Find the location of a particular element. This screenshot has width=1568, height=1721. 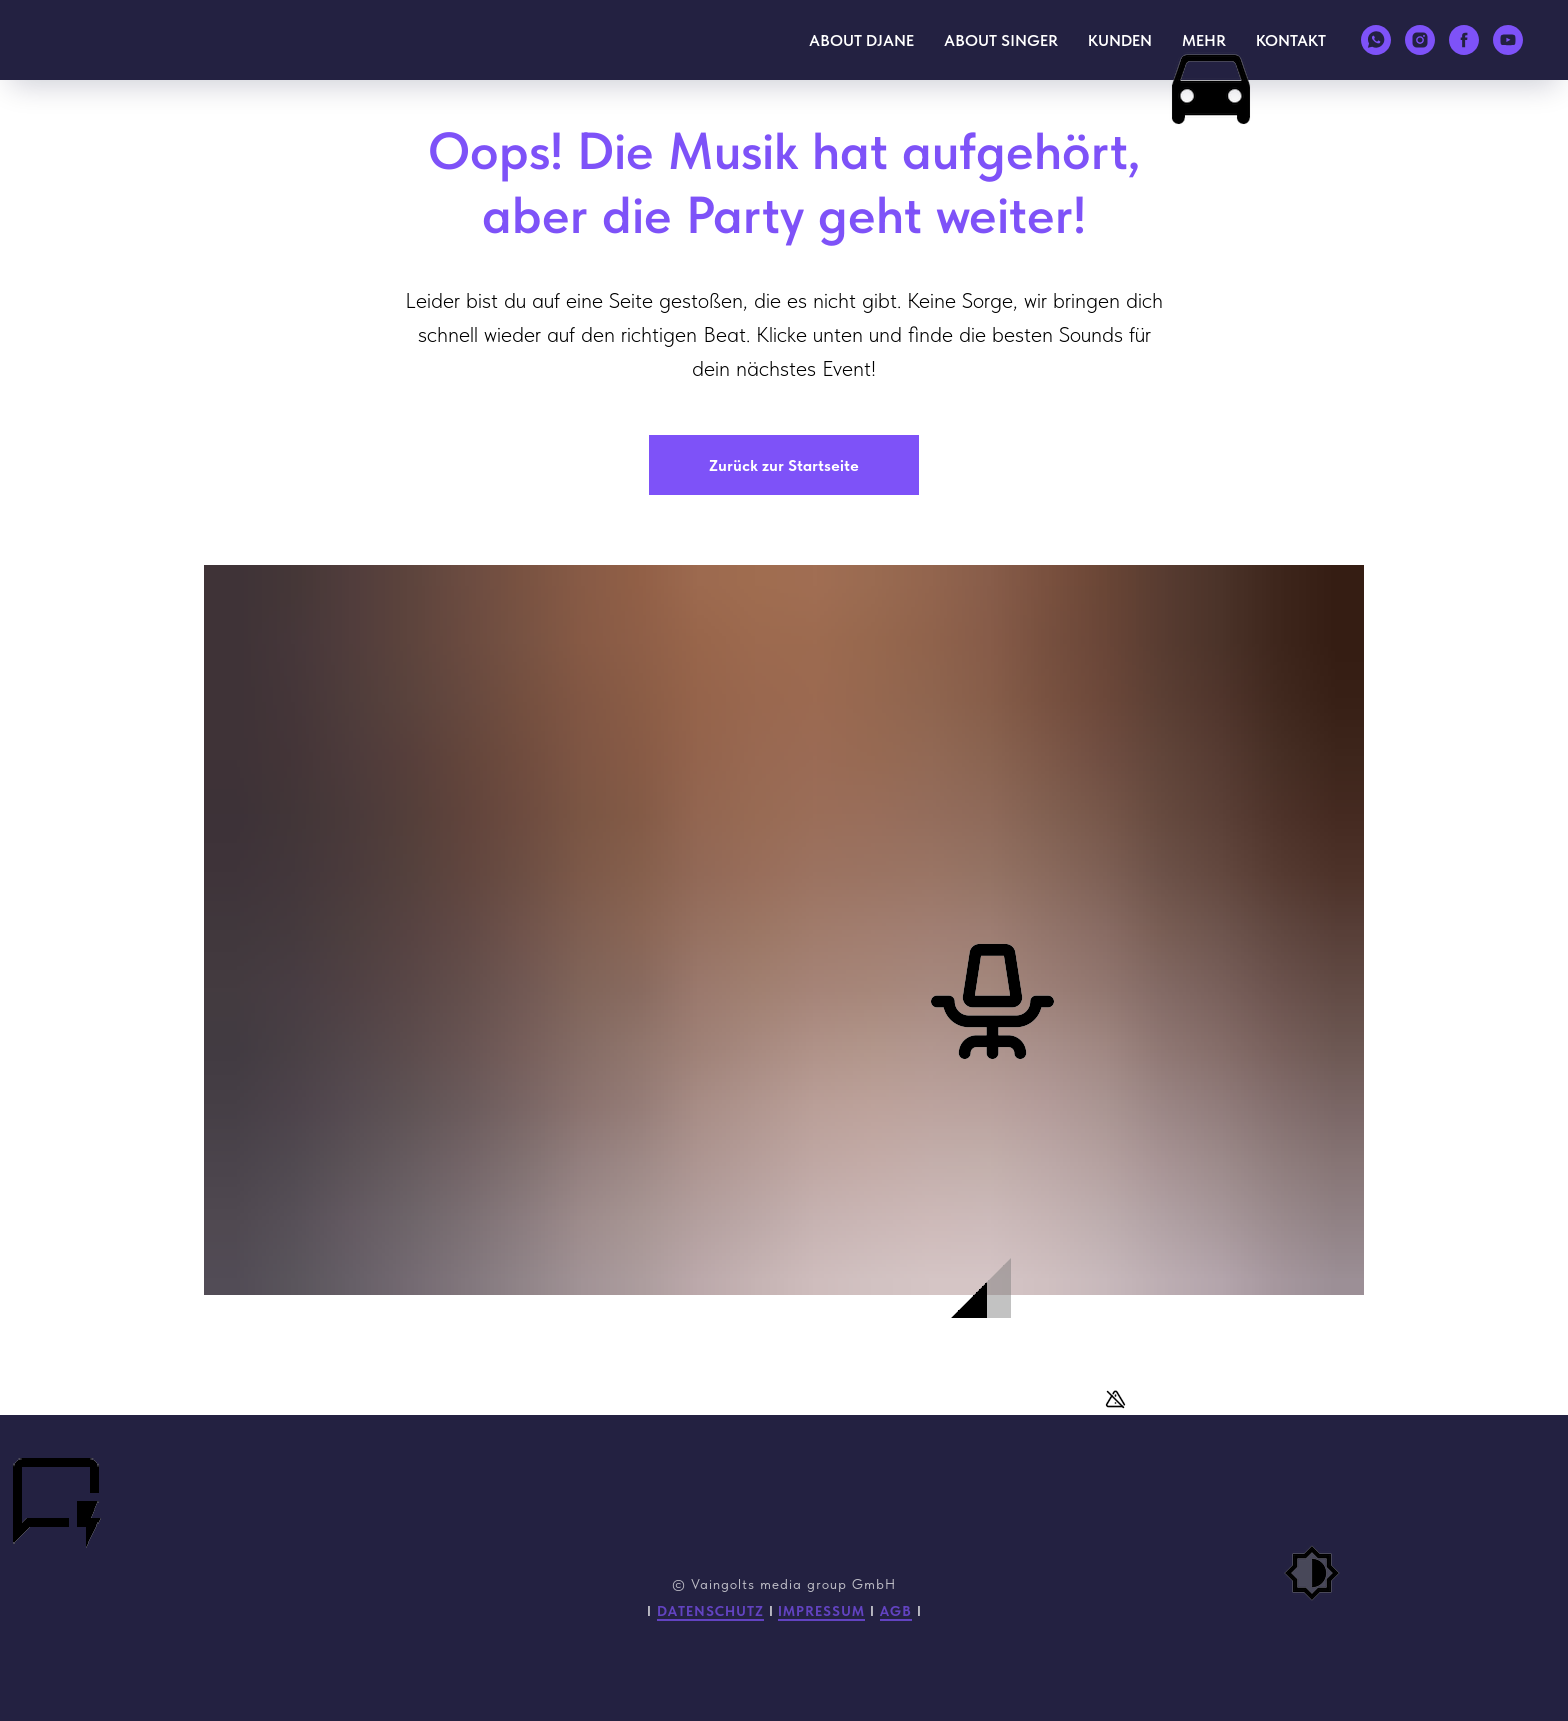

indicates weak cellular signal strength (2 bars) is located at coordinates (981, 1288).